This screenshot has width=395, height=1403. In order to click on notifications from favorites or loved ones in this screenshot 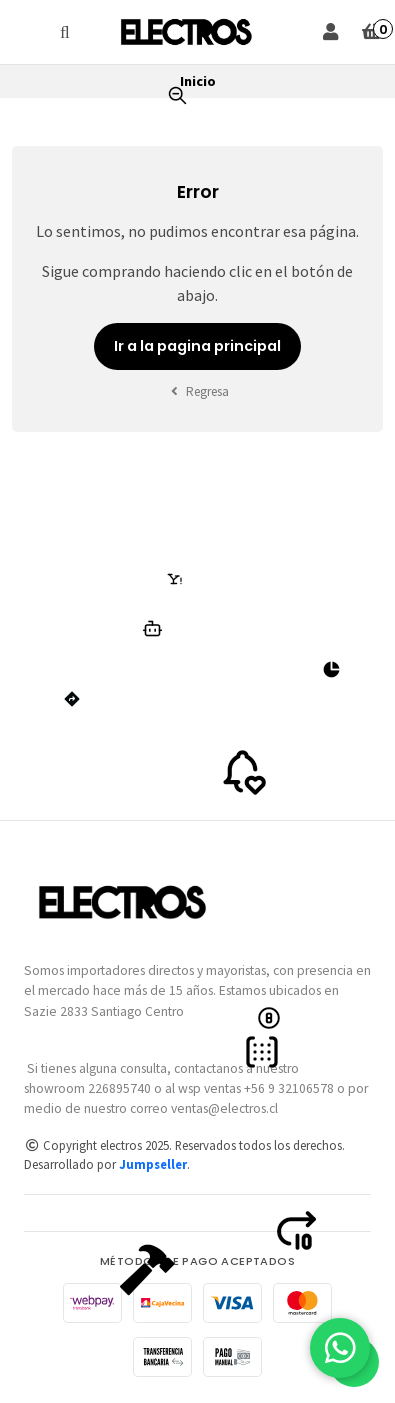, I will do `click(242, 771)`.